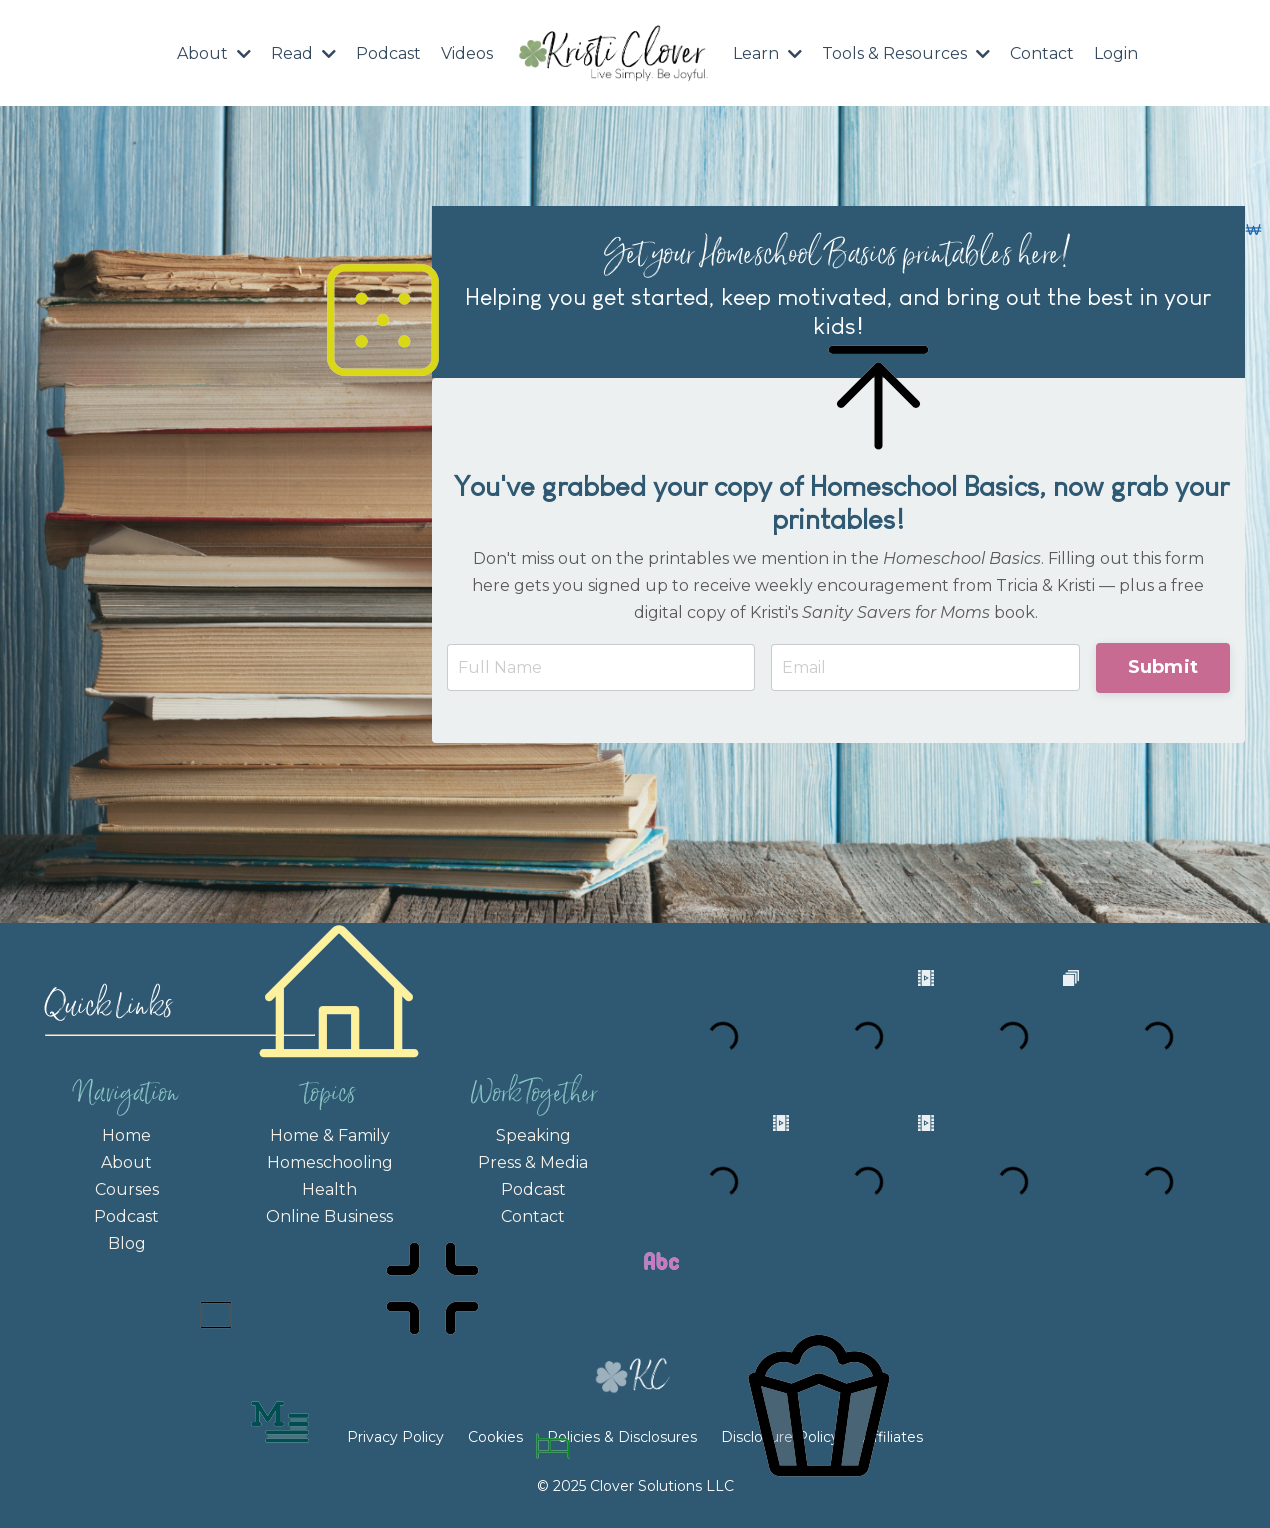 Image resolution: width=1270 pixels, height=1528 pixels. Describe the element at coordinates (552, 1446) in the screenshot. I see `view accommodation or hotel options` at that location.